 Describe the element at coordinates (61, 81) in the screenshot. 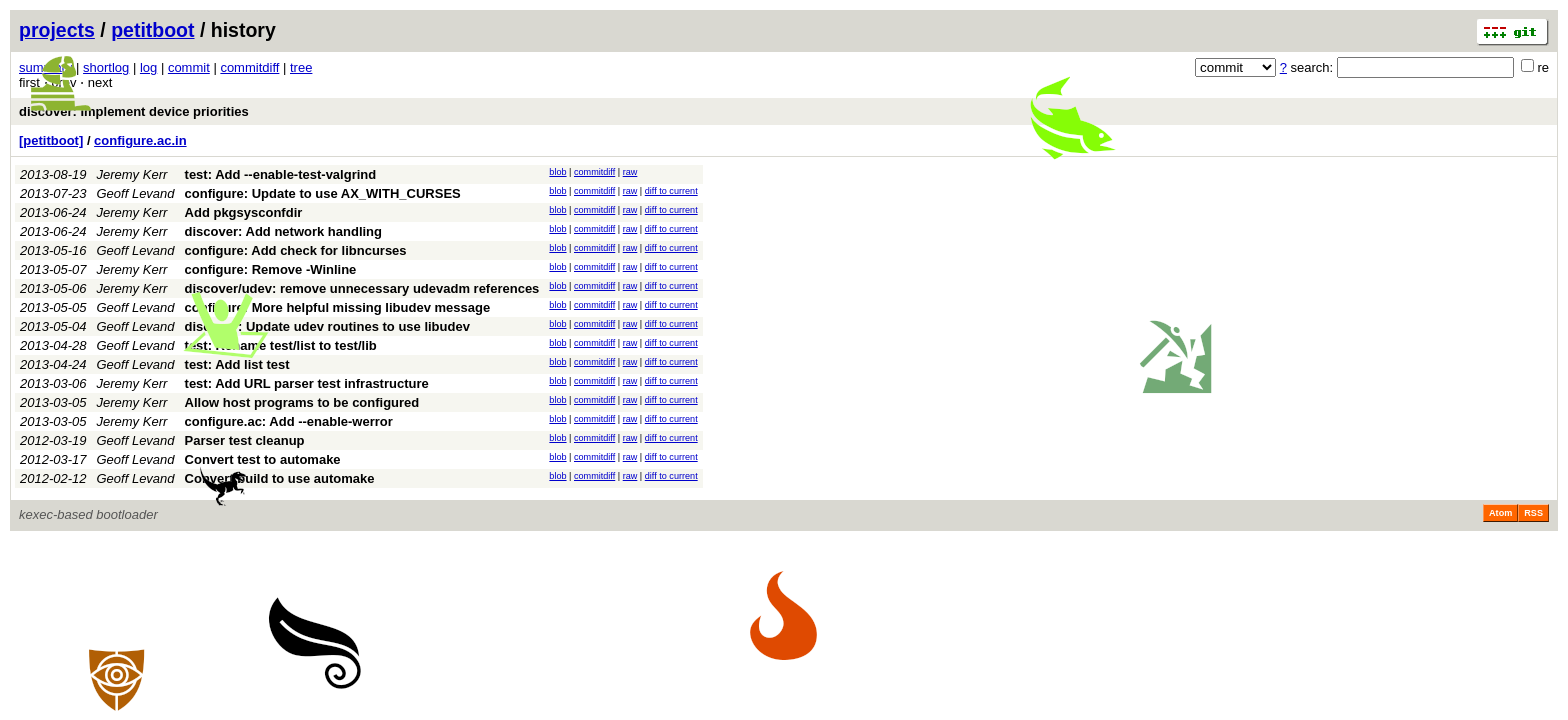

I see `explore ancient Egypt themed content` at that location.